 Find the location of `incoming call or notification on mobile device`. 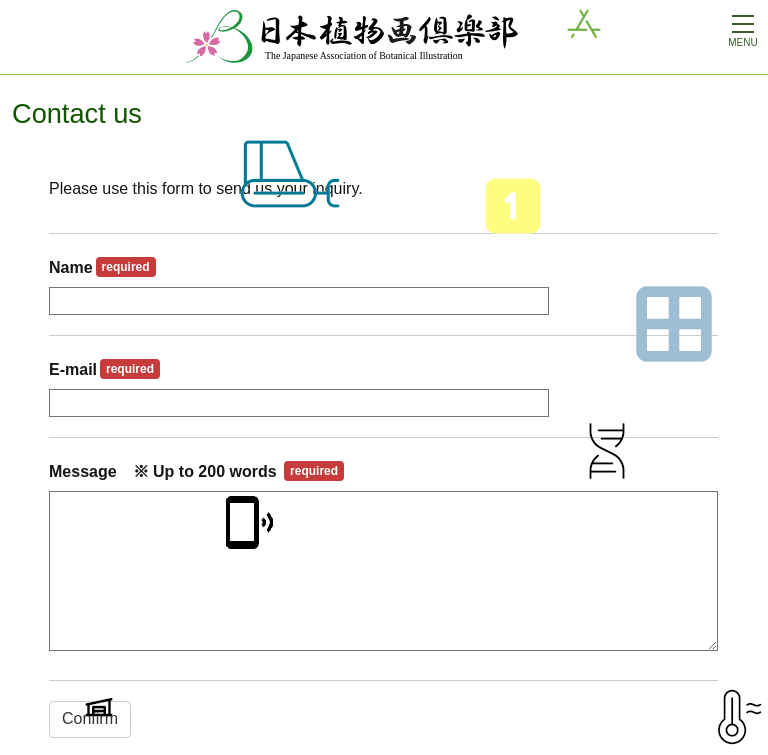

incoming call or notification on mobile device is located at coordinates (249, 522).